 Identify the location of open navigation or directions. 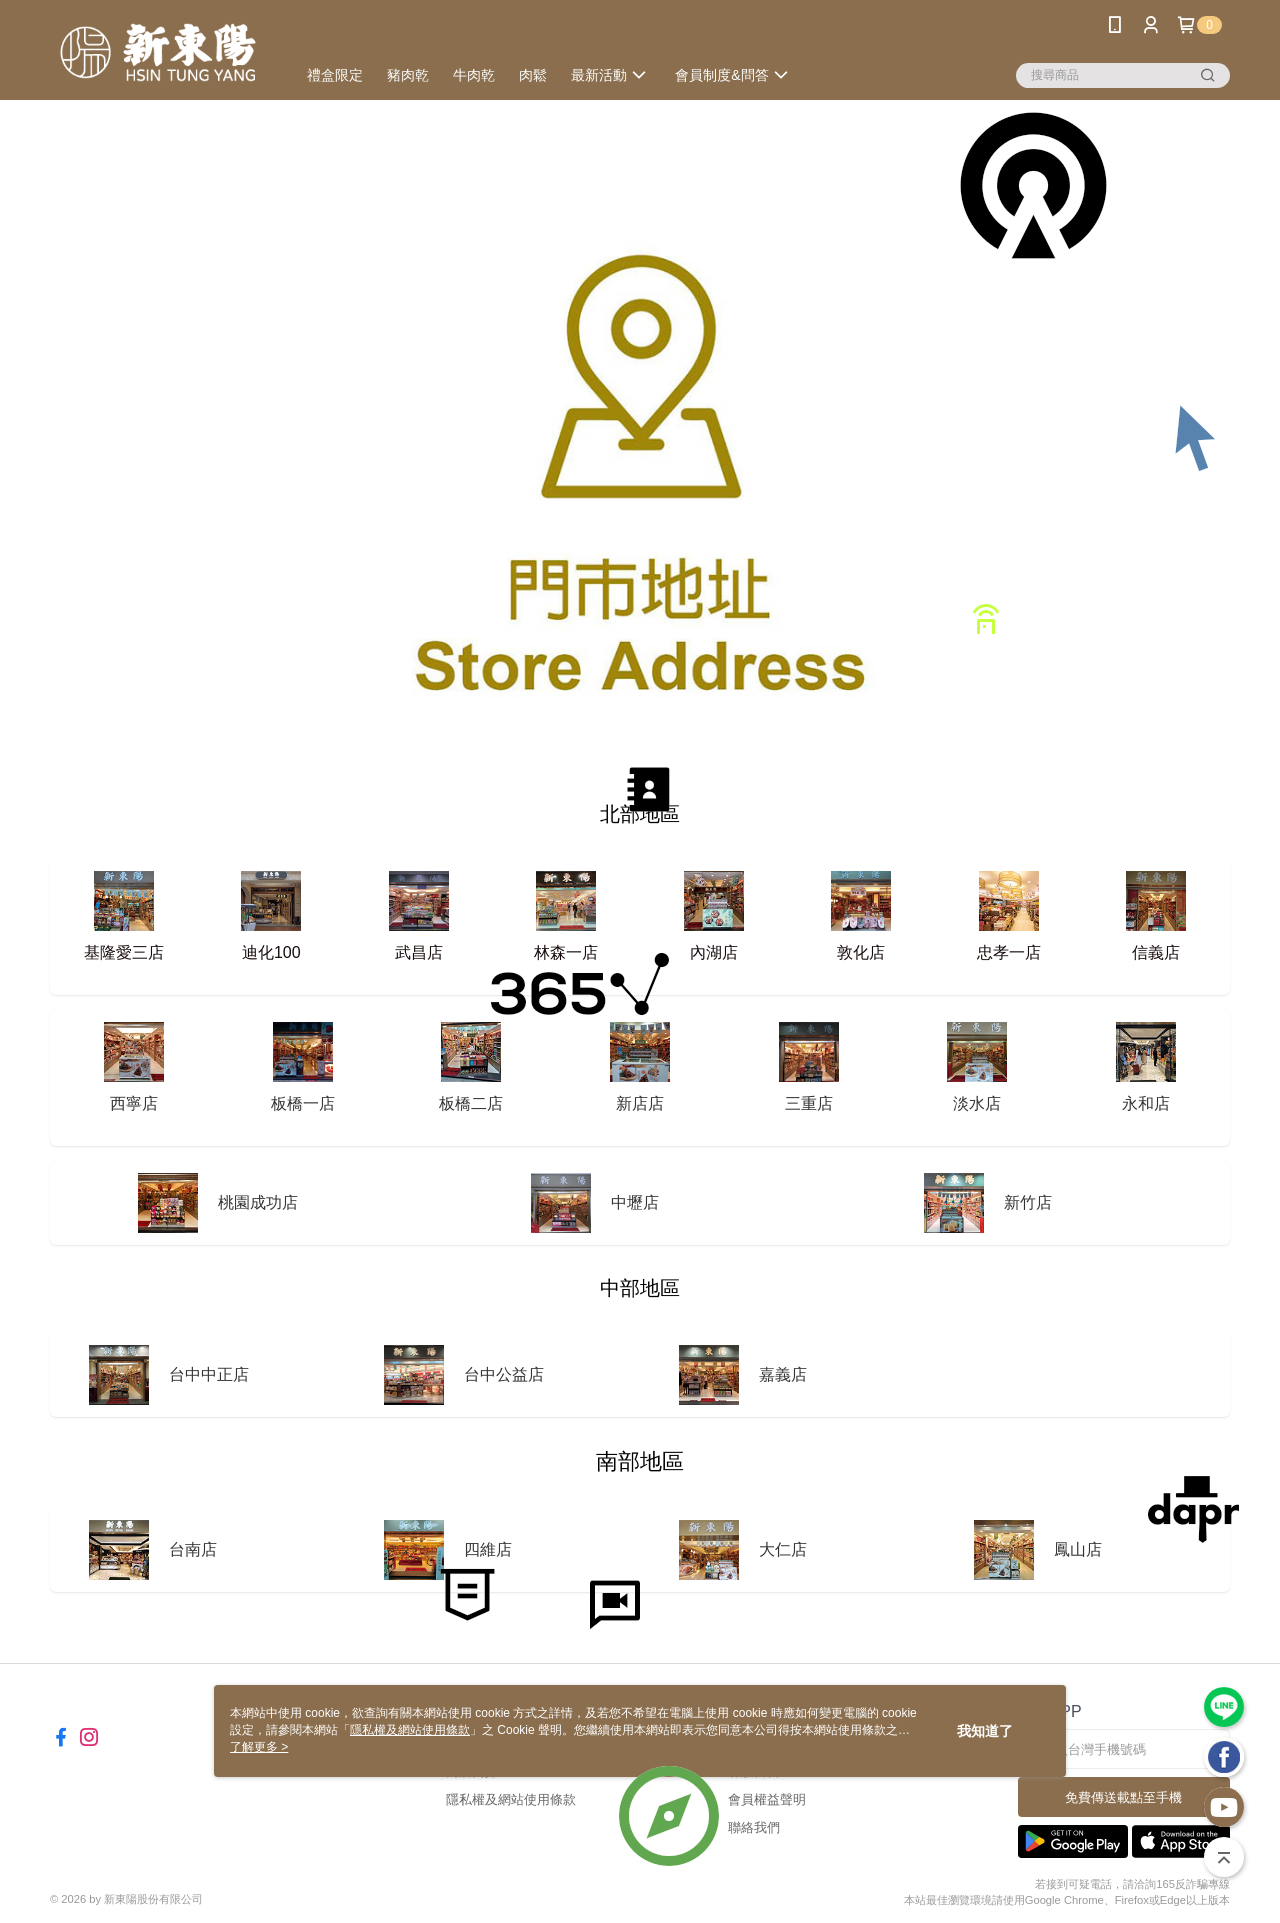
(669, 1816).